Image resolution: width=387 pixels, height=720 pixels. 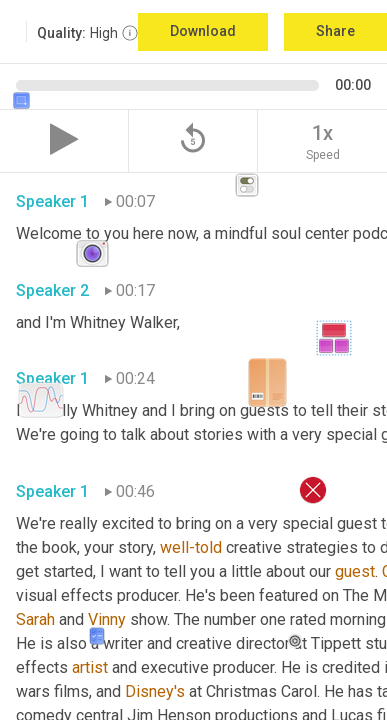 What do you see at coordinates (313, 490) in the screenshot?
I see `indicates a file or content that cannot be read` at bounding box center [313, 490].